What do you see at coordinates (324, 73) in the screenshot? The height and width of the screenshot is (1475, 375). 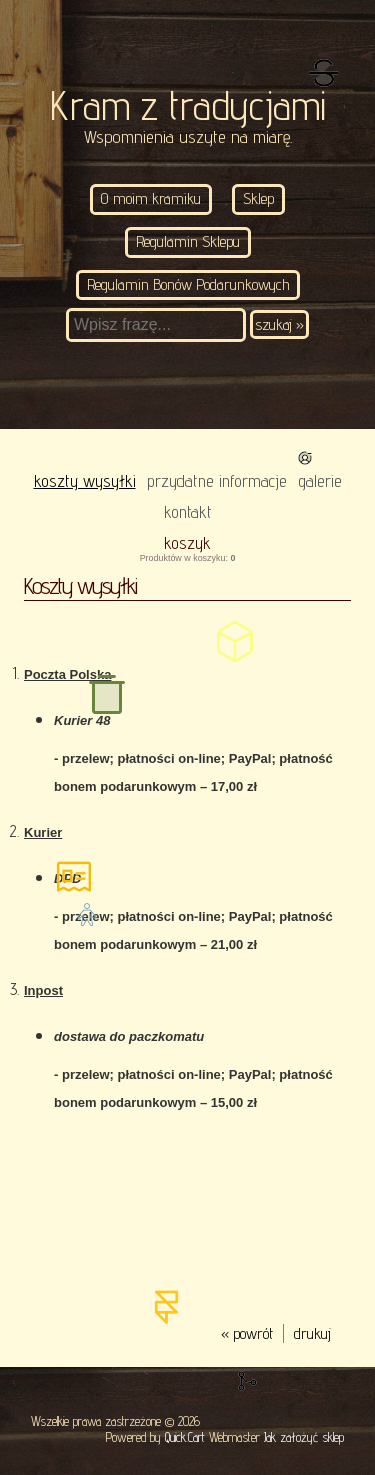 I see `apply strikethrough formatting to selected text` at bounding box center [324, 73].